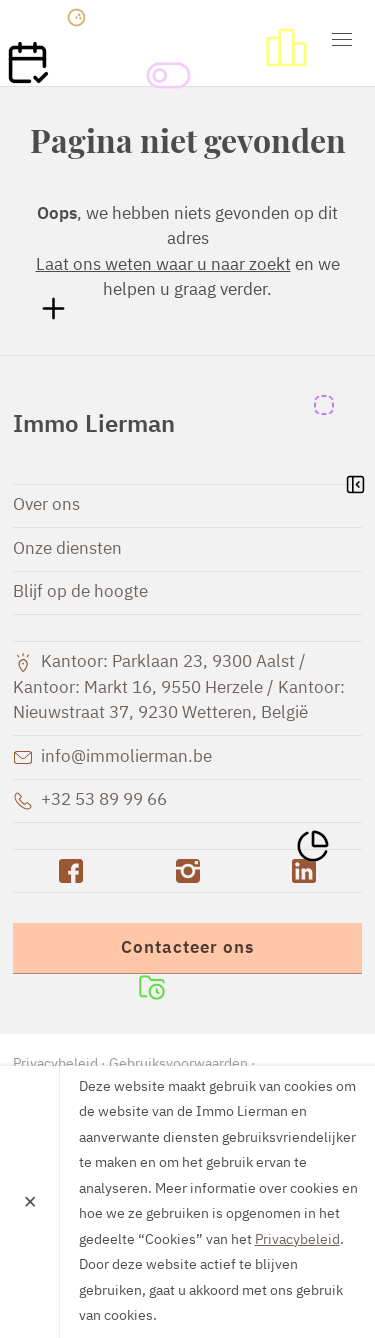 The image size is (375, 1338). Describe the element at coordinates (168, 75) in the screenshot. I see `toggle switch in off position` at that location.